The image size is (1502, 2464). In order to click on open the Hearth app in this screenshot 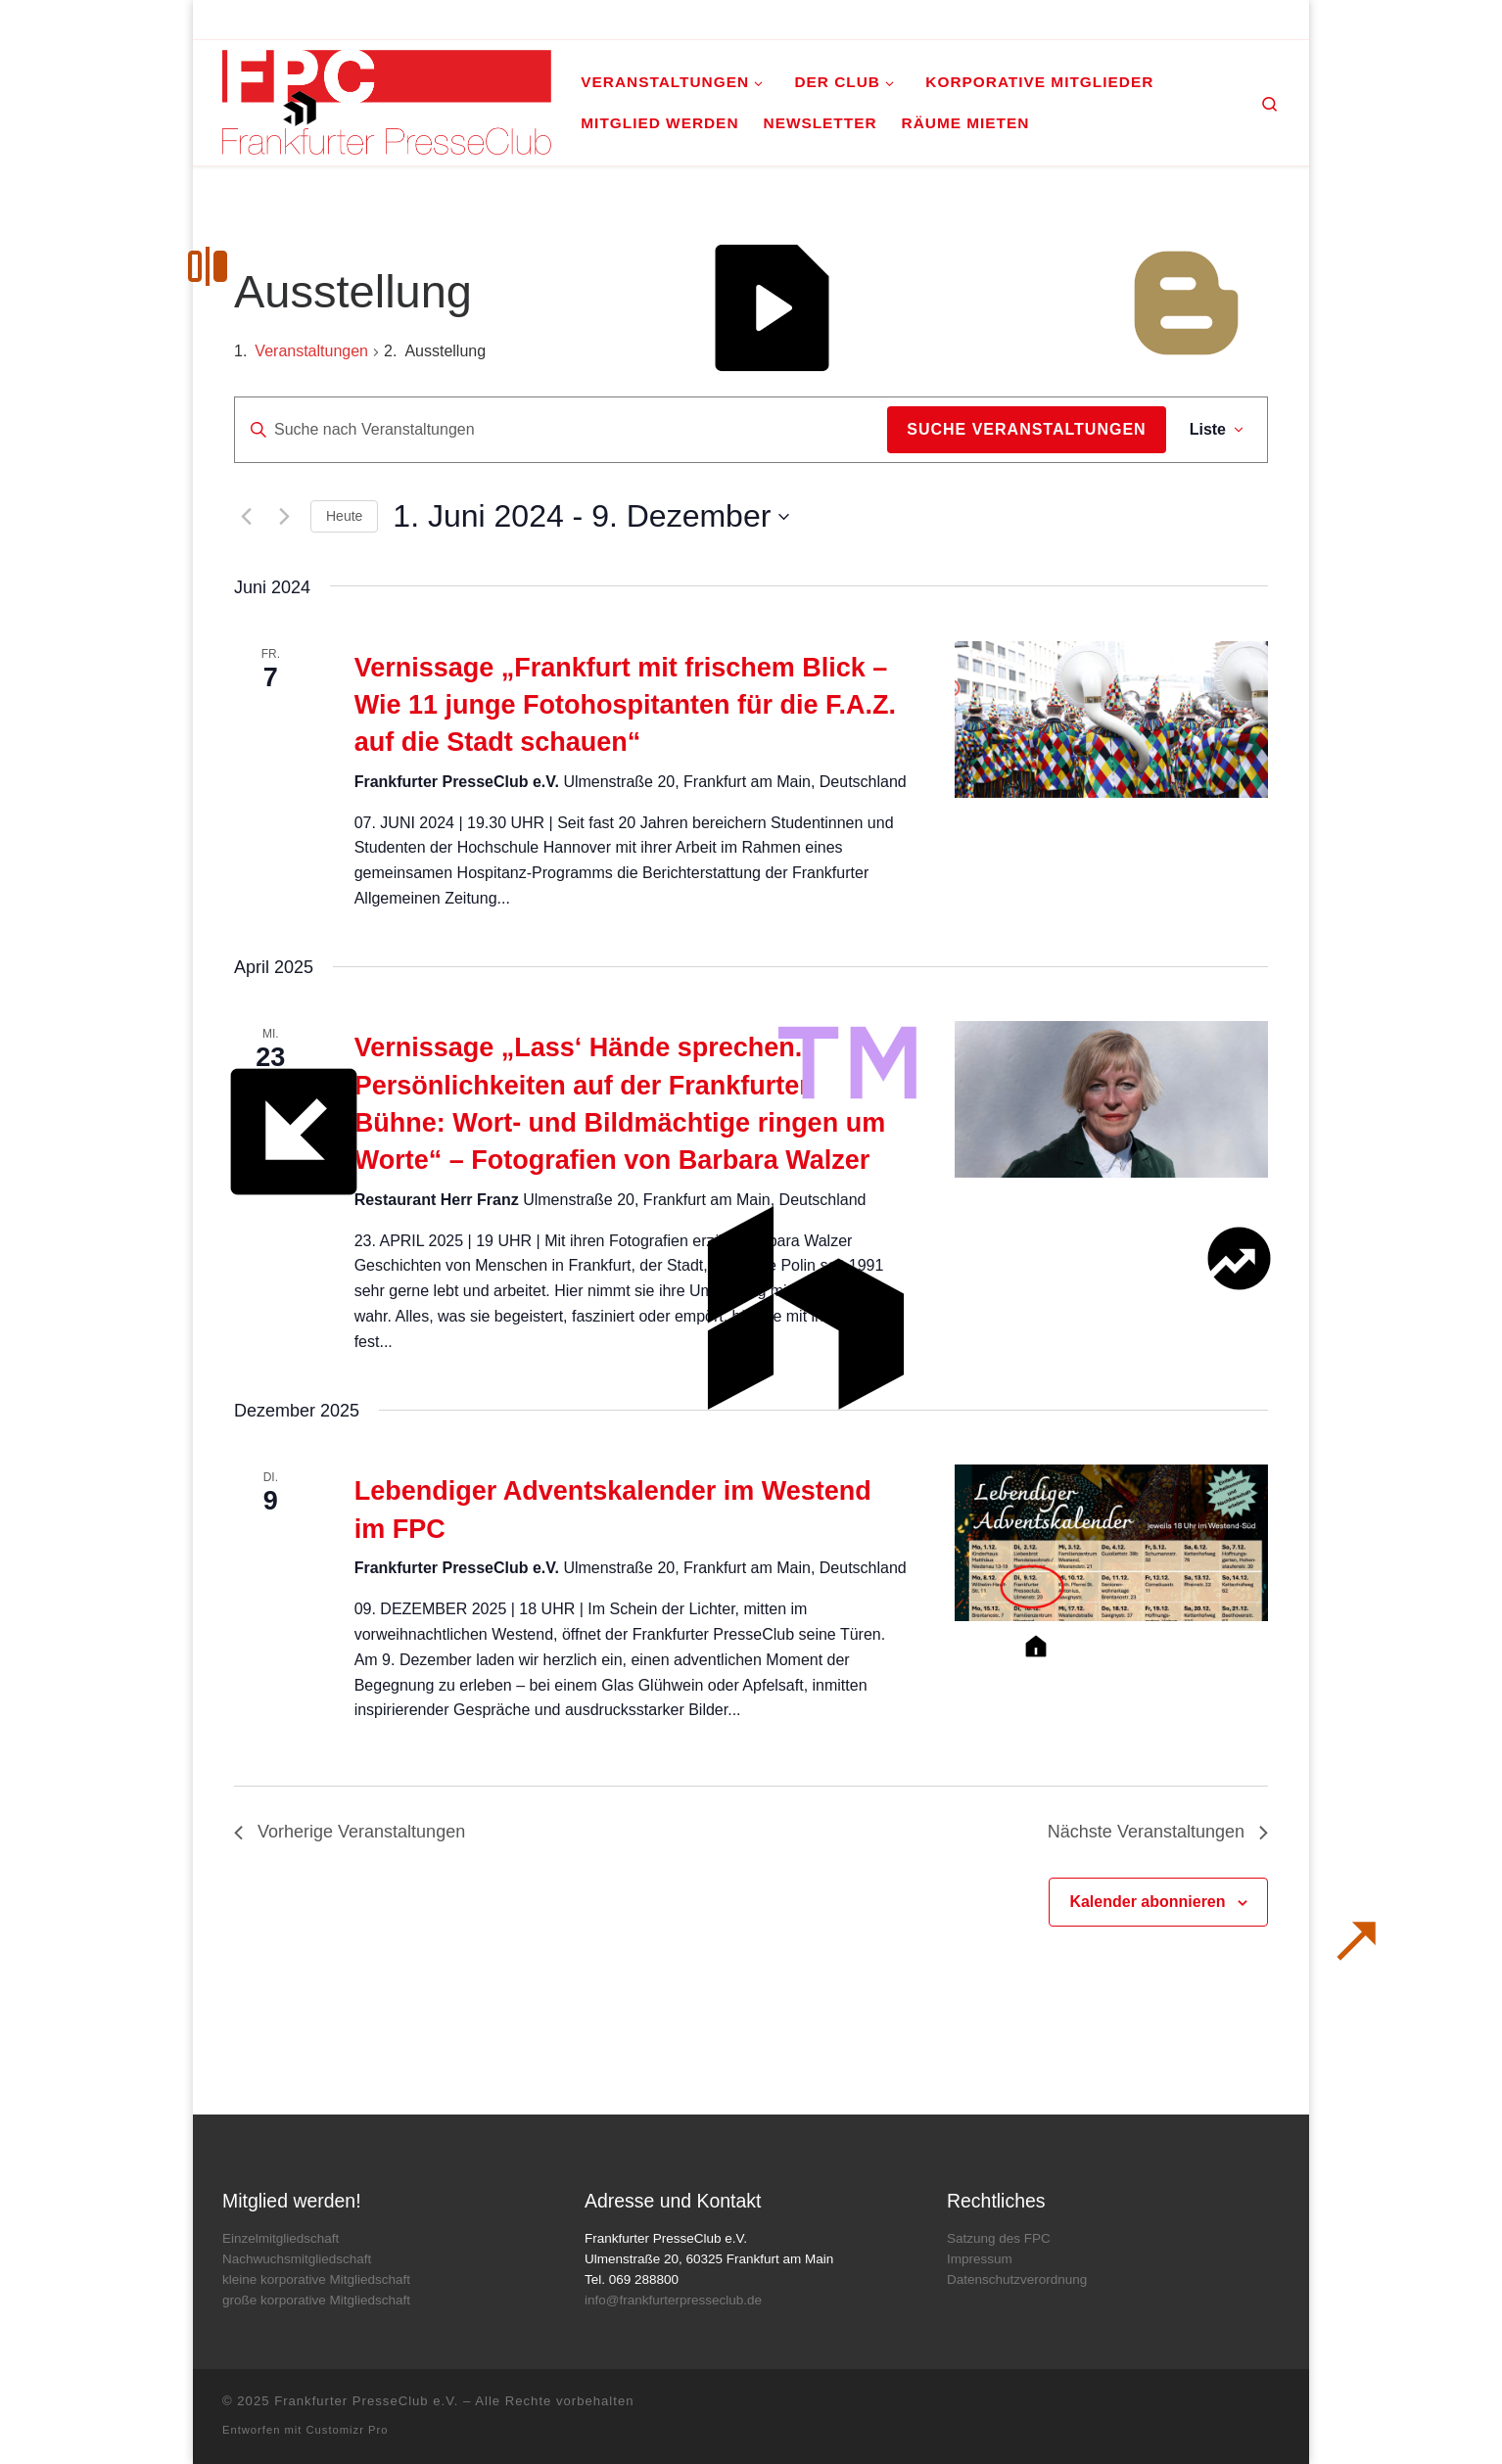, I will do `click(806, 1308)`.